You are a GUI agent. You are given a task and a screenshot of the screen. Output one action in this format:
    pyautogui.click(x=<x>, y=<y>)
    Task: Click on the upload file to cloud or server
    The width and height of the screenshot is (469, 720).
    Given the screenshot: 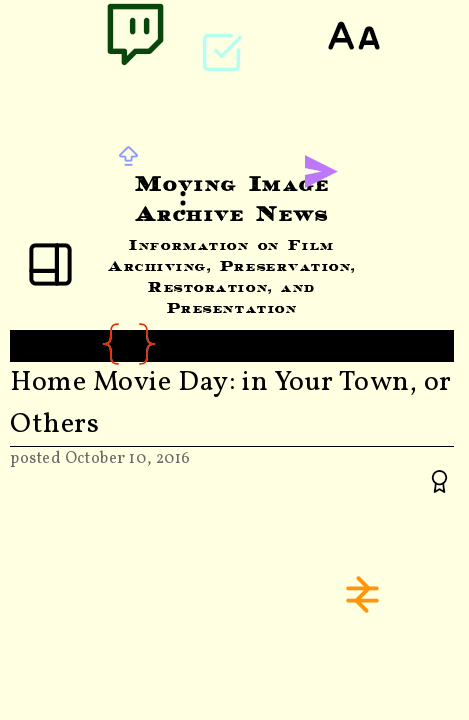 What is the action you would take?
    pyautogui.click(x=128, y=156)
    